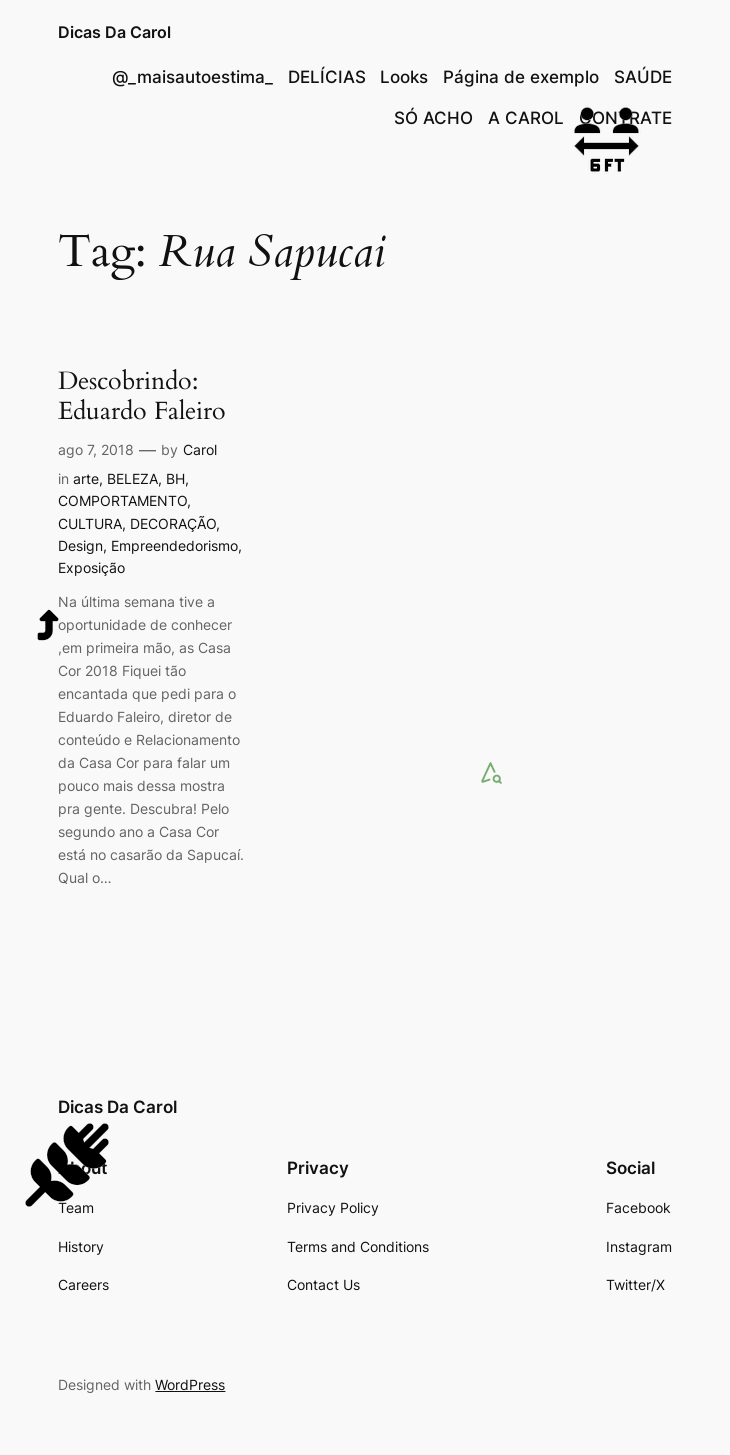 The width and height of the screenshot is (730, 1455). I want to click on indicates grain or wheat-based ingredients, so click(69, 1162).